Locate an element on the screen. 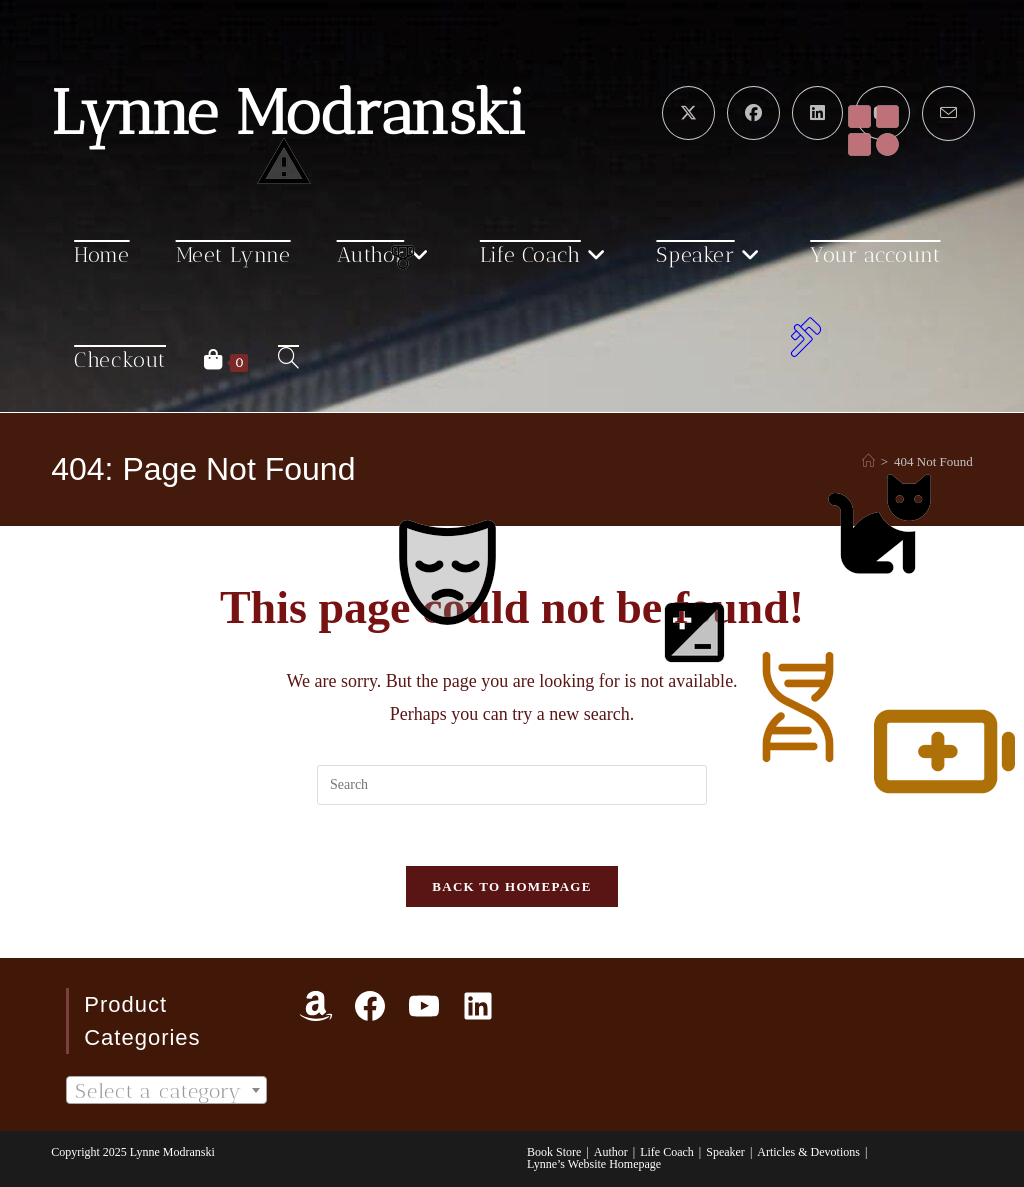  view pet-related content or services is located at coordinates (878, 524).